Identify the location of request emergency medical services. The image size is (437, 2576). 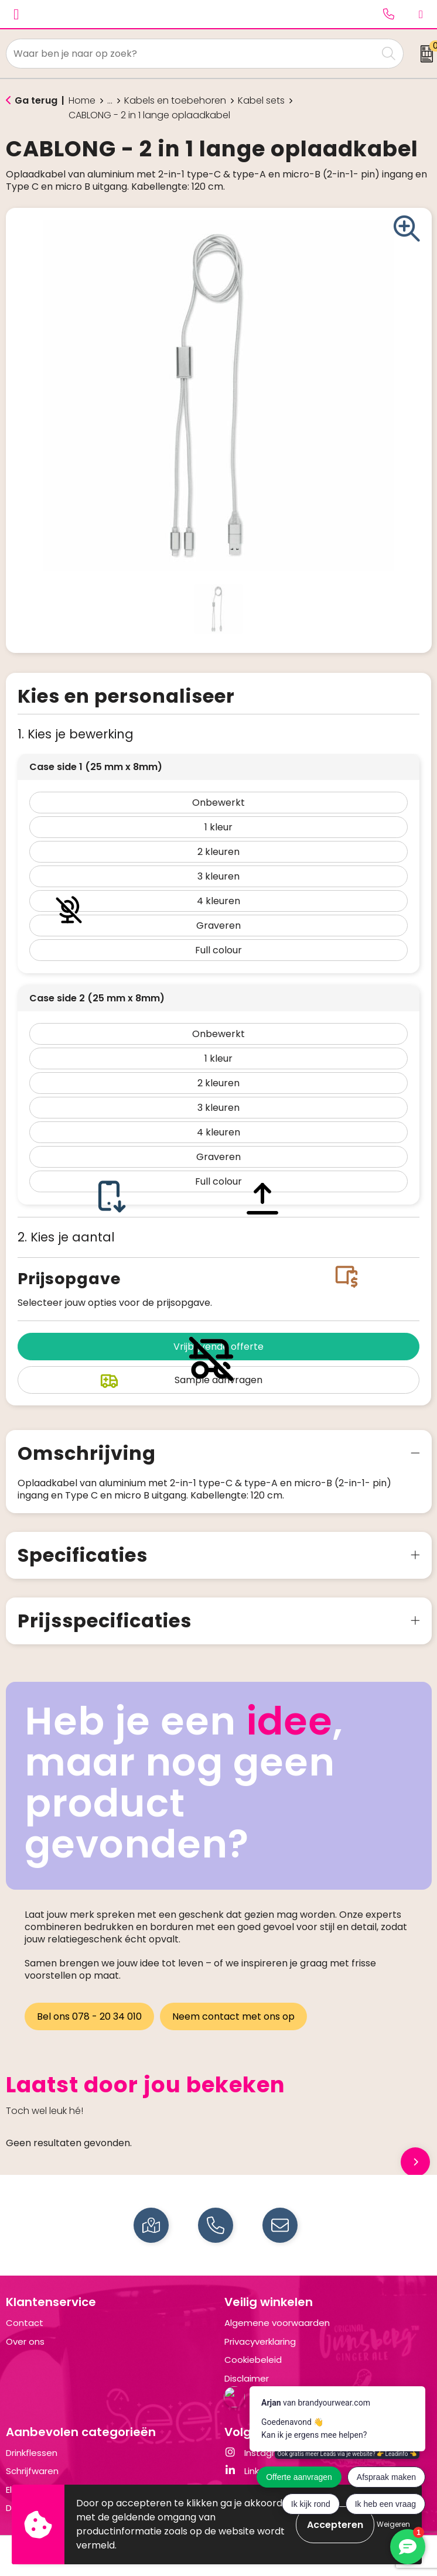
(109, 1381).